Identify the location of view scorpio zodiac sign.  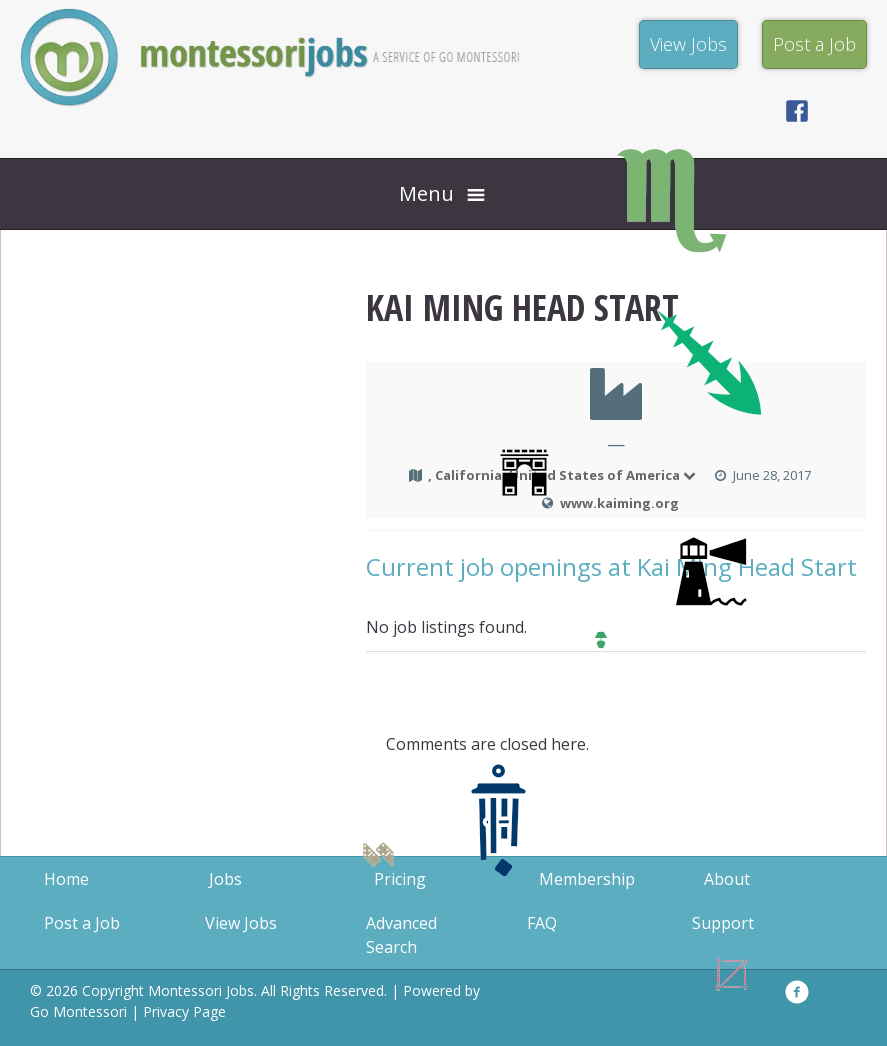
(671, 202).